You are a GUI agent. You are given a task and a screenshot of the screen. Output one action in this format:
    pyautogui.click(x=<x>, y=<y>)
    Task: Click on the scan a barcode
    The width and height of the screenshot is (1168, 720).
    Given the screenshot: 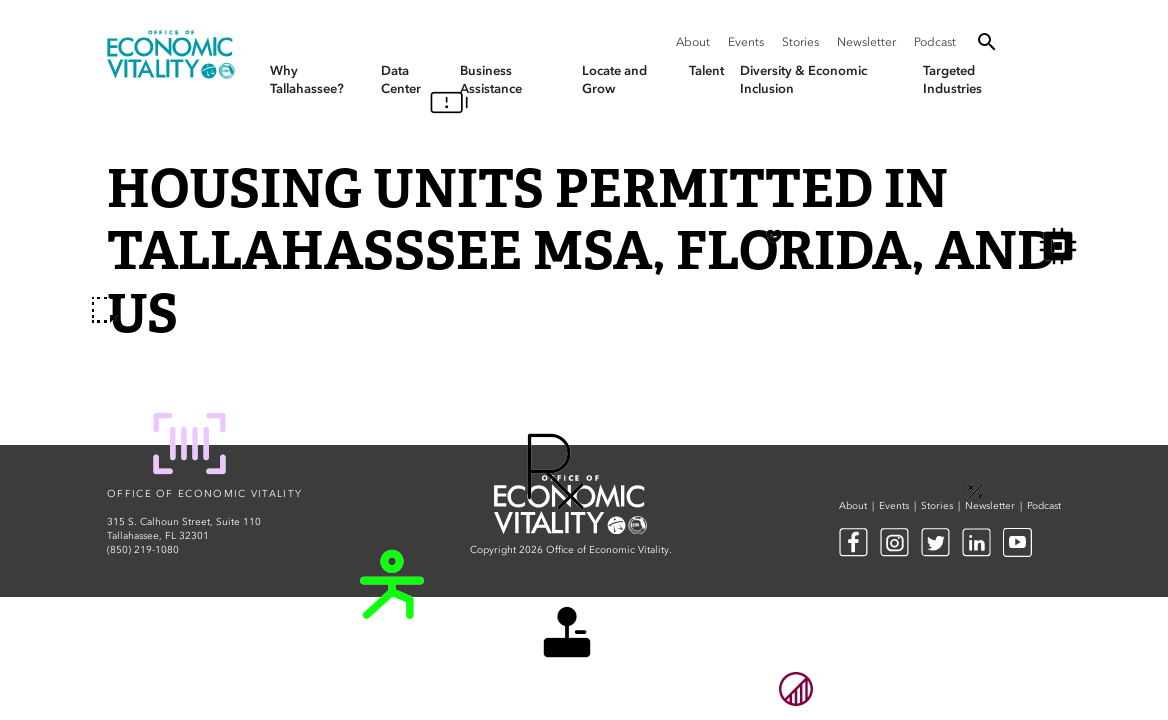 What is the action you would take?
    pyautogui.click(x=189, y=443)
    